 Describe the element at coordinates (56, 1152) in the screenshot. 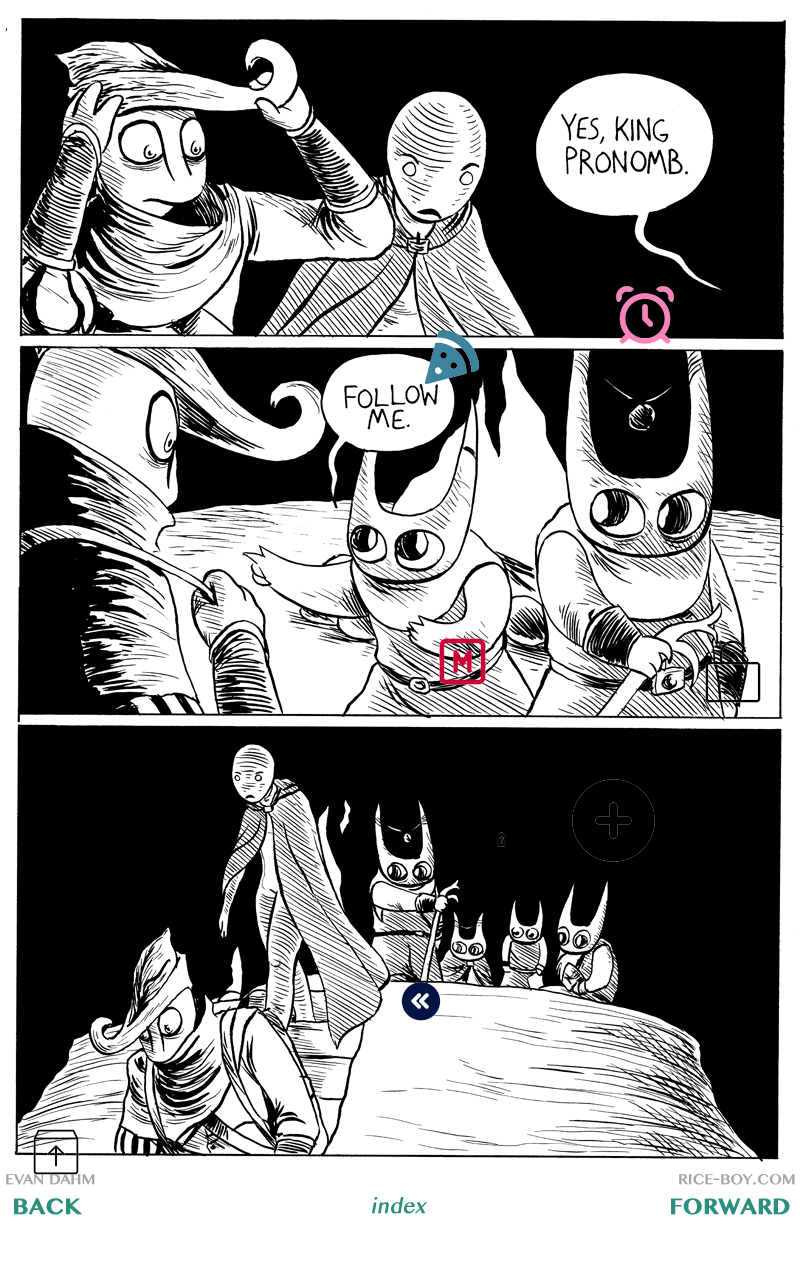

I see `upload files to storage` at that location.